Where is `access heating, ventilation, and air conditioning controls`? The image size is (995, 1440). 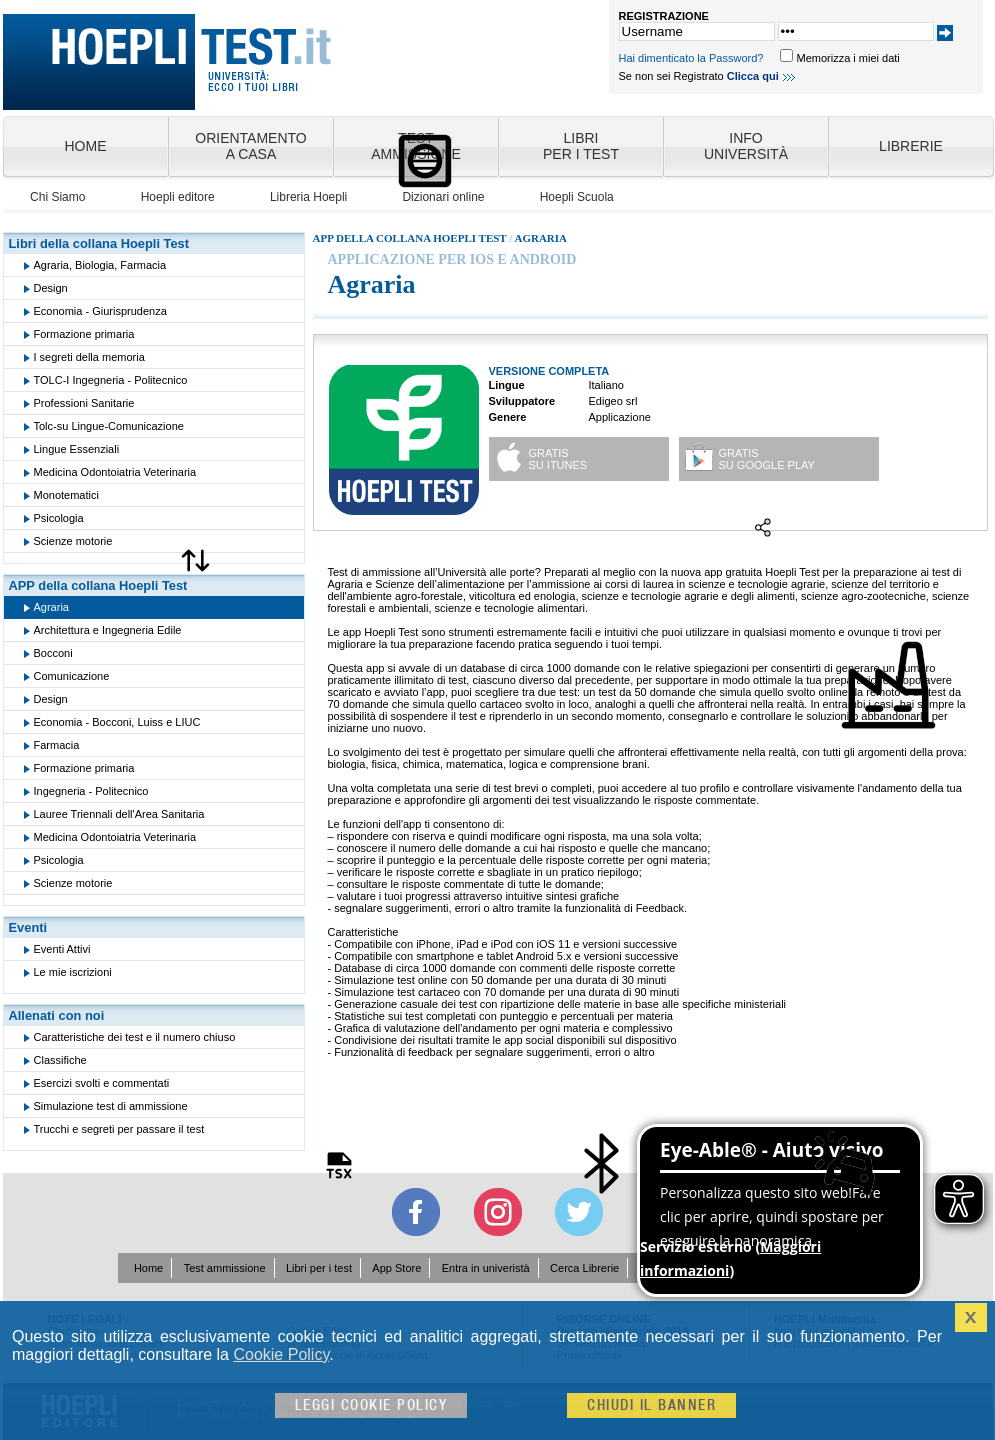
access heating, ventilation, and air conditioning controls is located at coordinates (425, 161).